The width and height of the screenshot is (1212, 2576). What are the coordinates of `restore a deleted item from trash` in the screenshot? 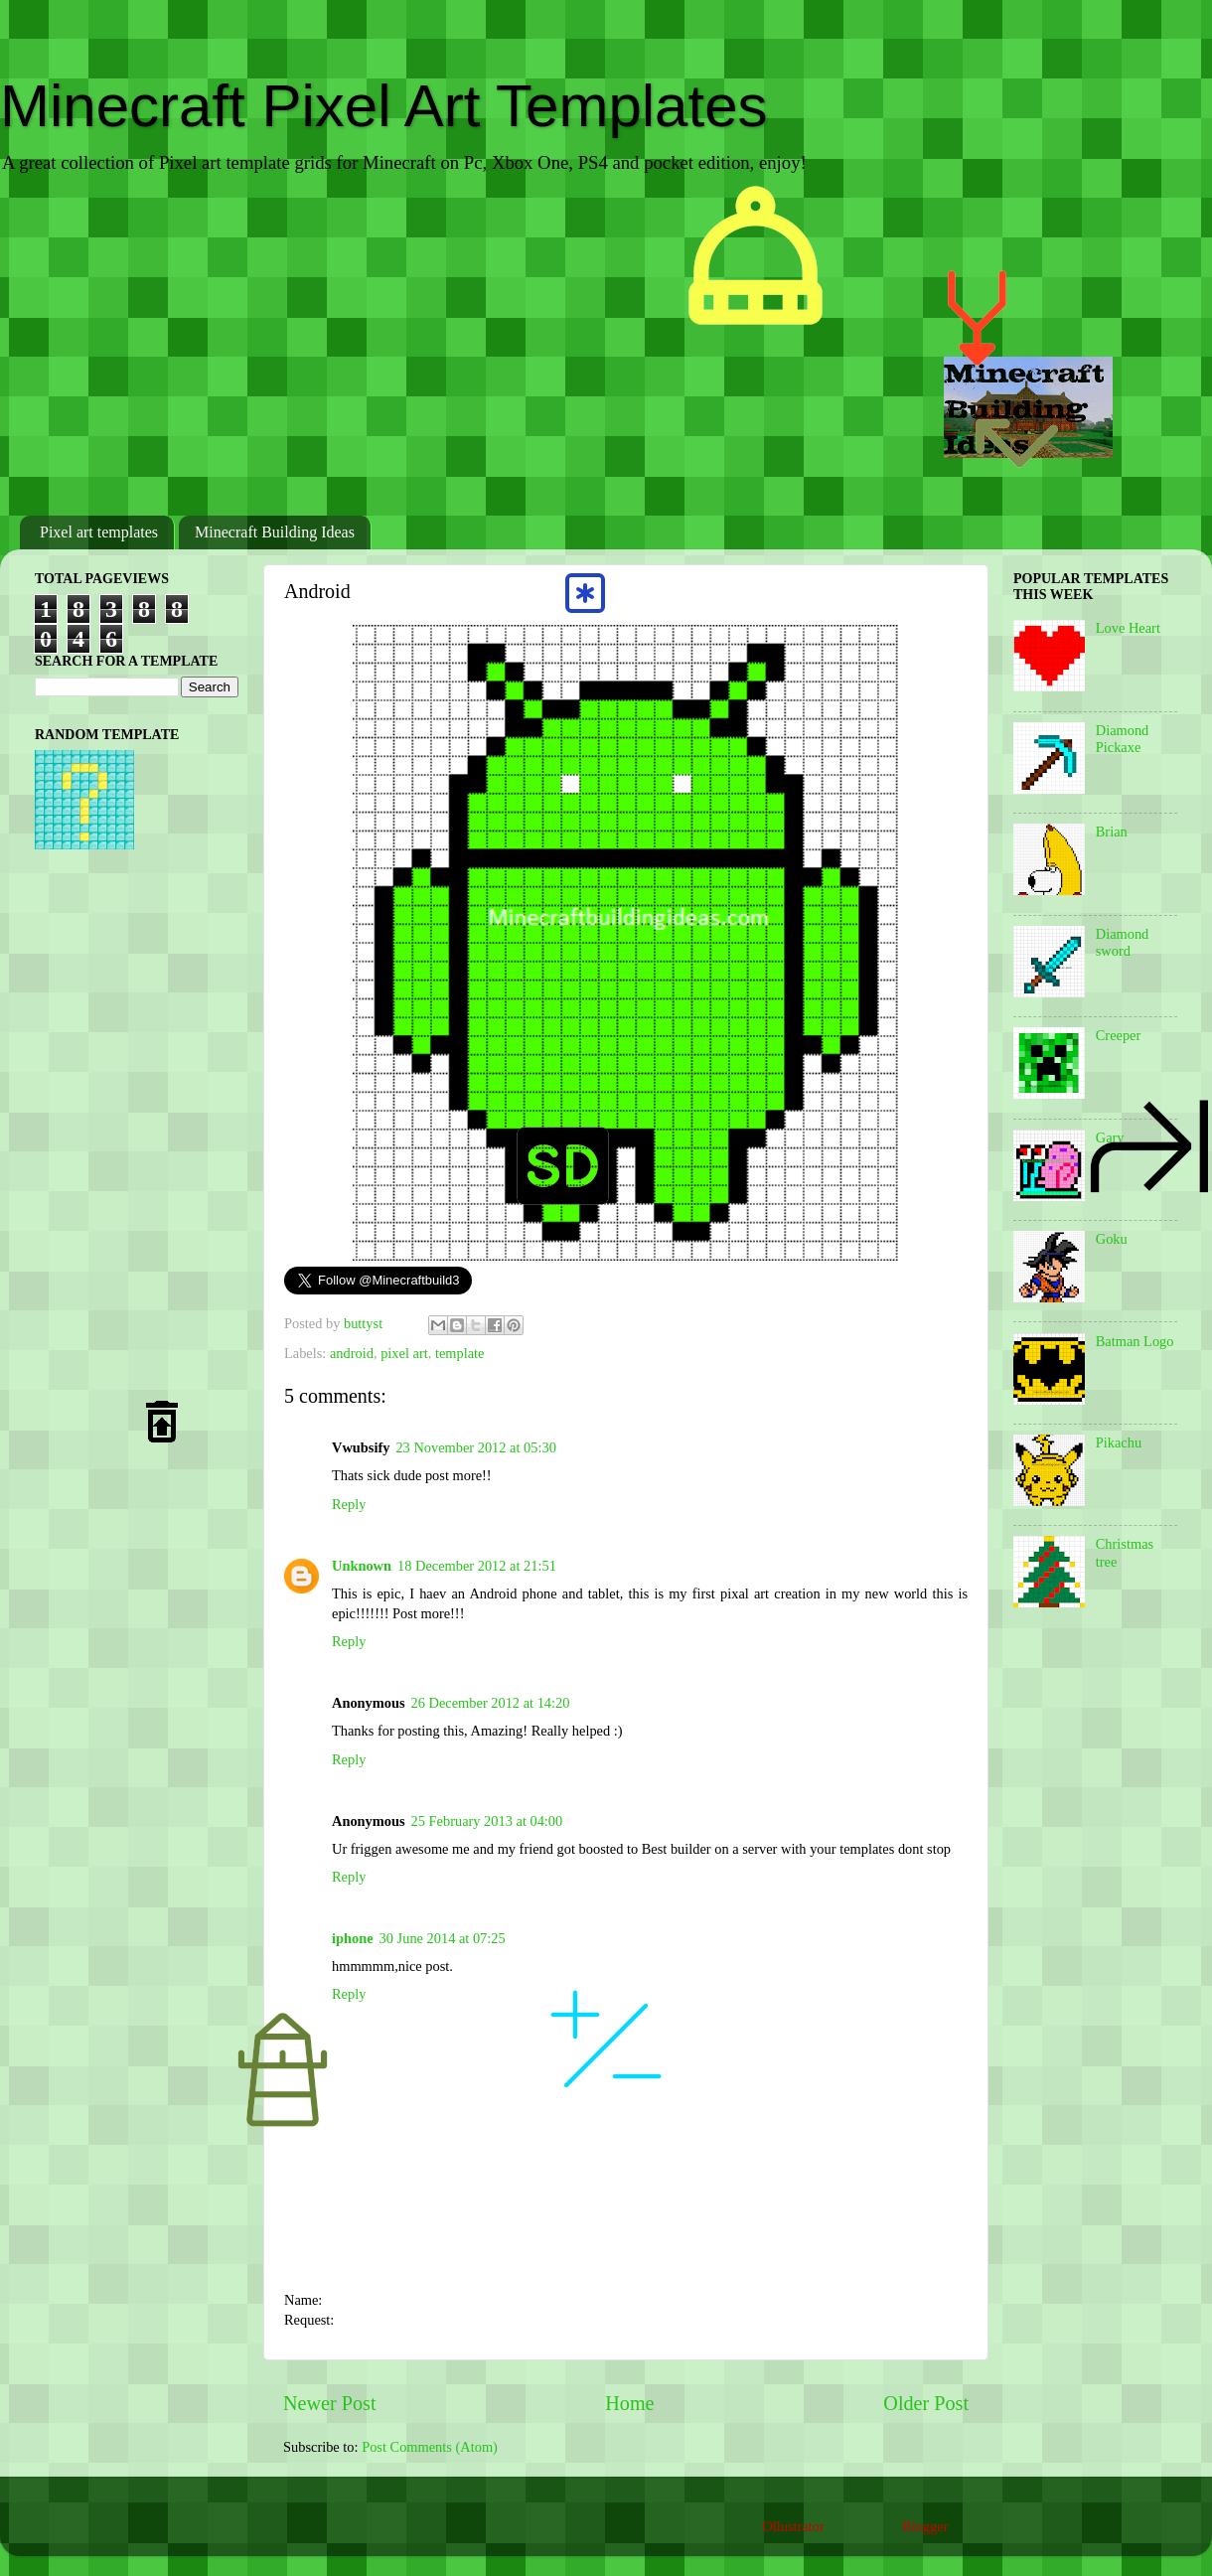 It's located at (162, 1422).